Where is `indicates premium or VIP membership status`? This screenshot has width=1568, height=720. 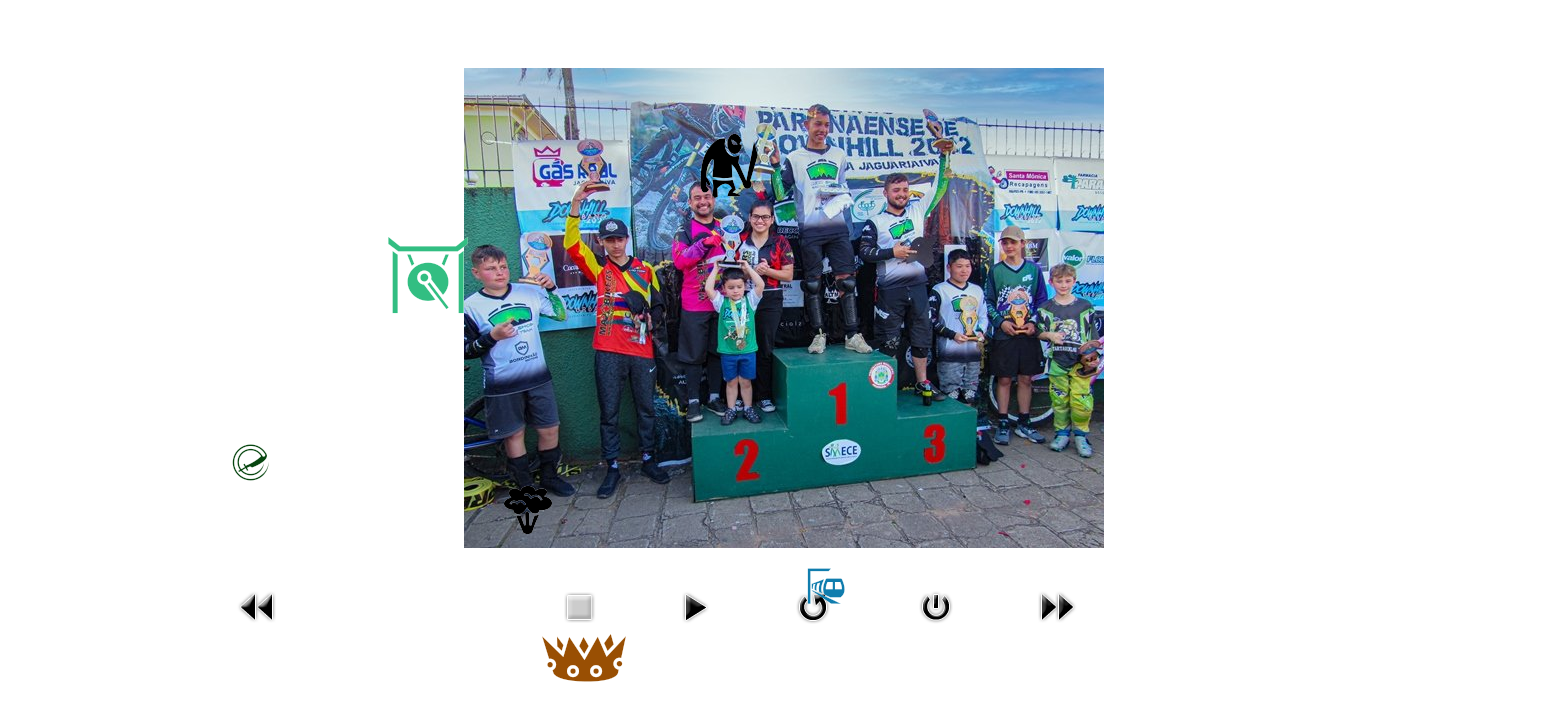
indicates premium or VIP membership status is located at coordinates (584, 658).